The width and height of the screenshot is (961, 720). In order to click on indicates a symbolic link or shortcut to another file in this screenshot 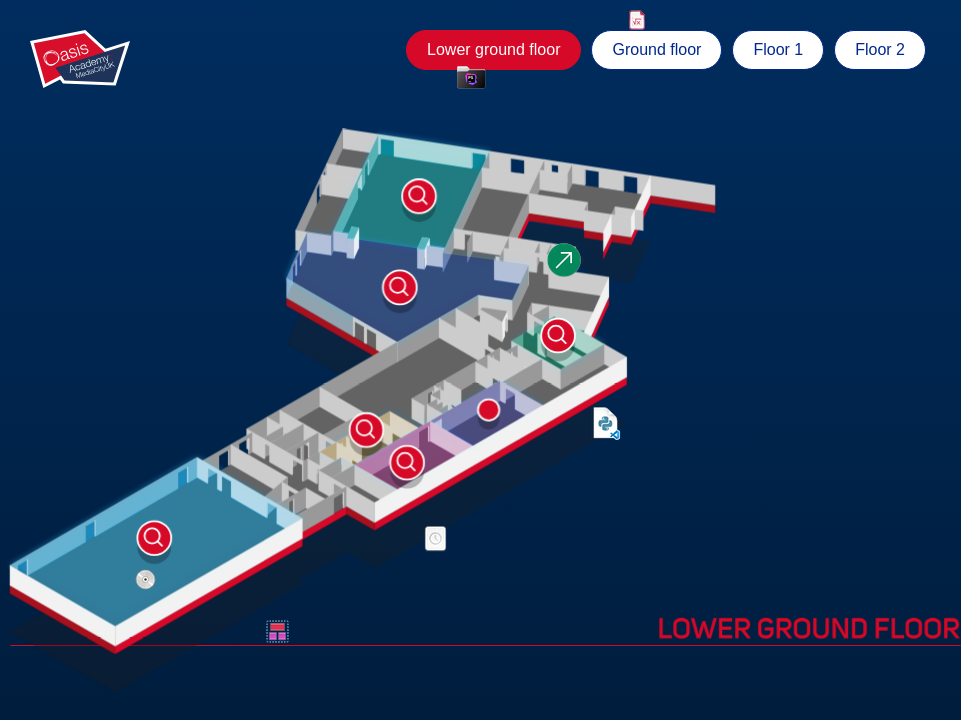, I will do `click(564, 260)`.